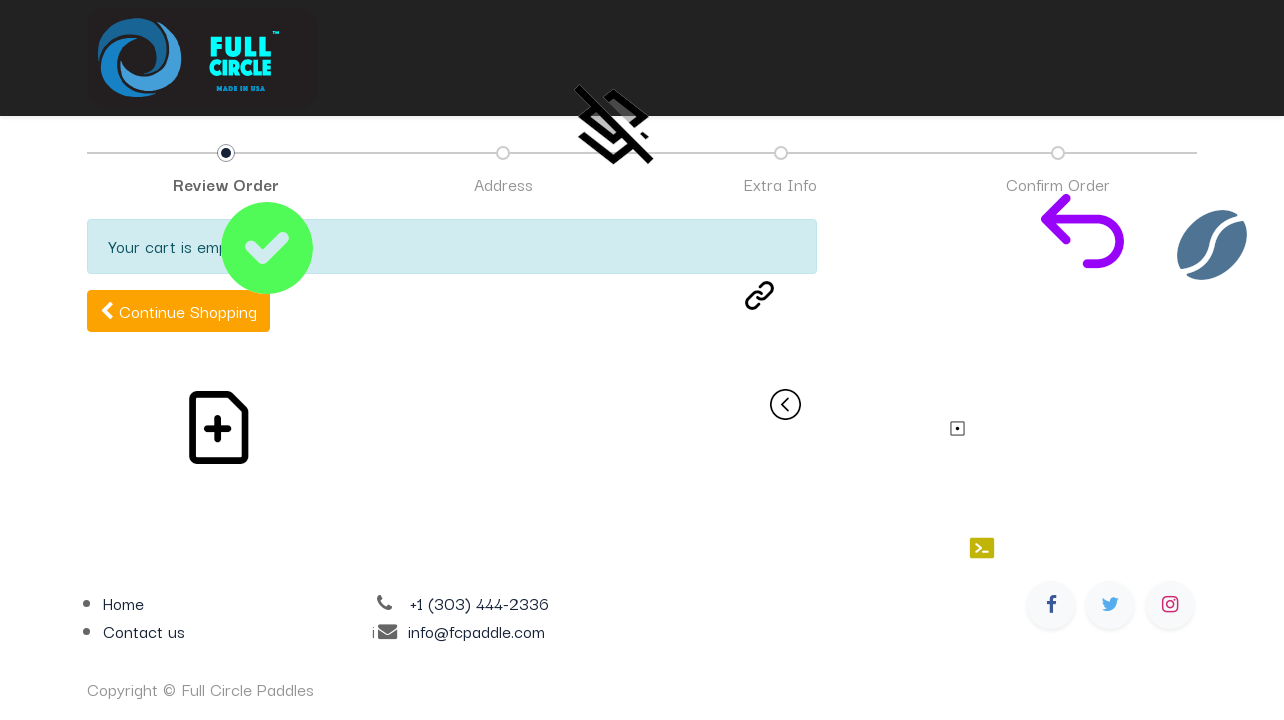  What do you see at coordinates (267, 248) in the screenshot?
I see `indicates a closed issue in the activity feed` at bounding box center [267, 248].